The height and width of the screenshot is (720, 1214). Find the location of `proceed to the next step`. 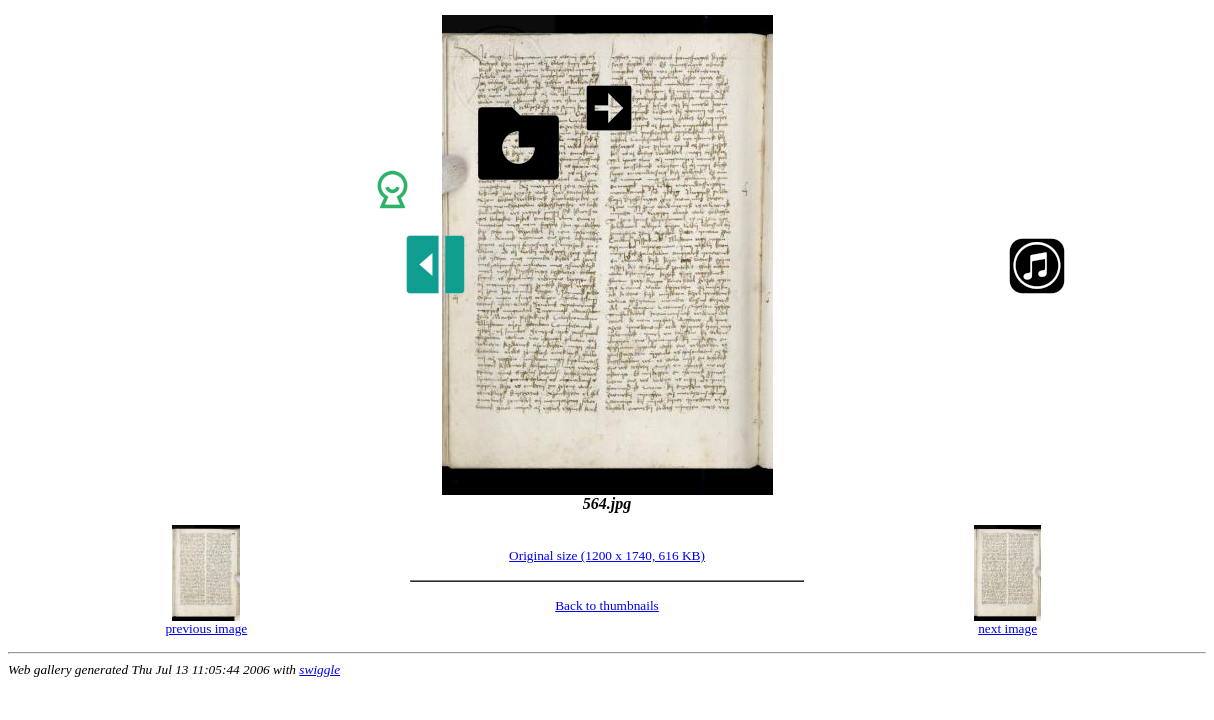

proceed to the next step is located at coordinates (609, 108).